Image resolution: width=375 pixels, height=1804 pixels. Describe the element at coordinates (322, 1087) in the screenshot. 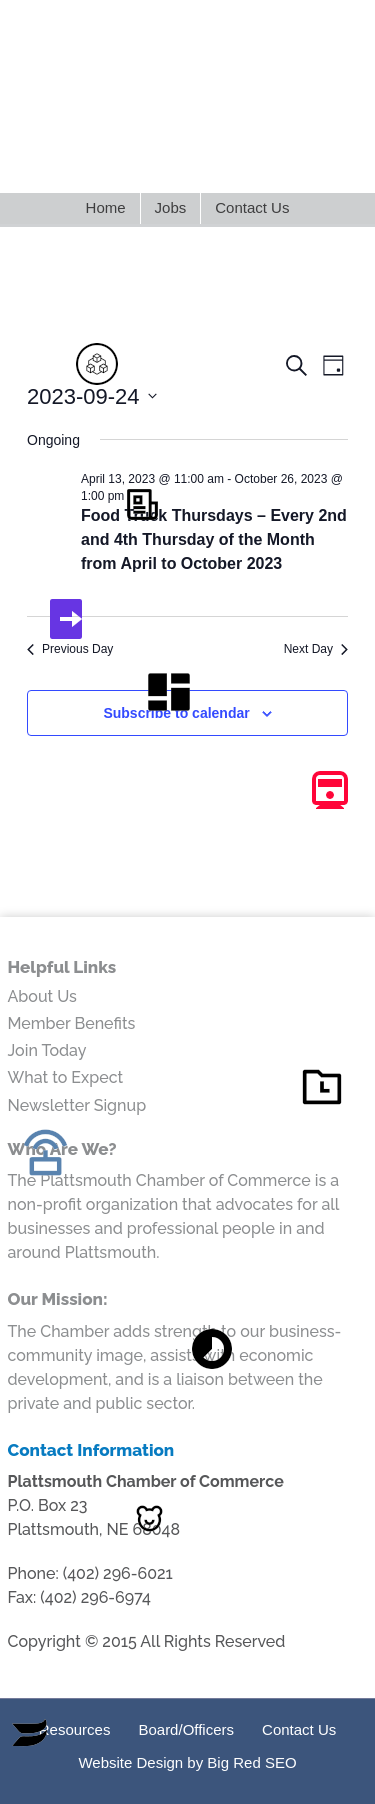

I see `view folder history or previous versions` at that location.